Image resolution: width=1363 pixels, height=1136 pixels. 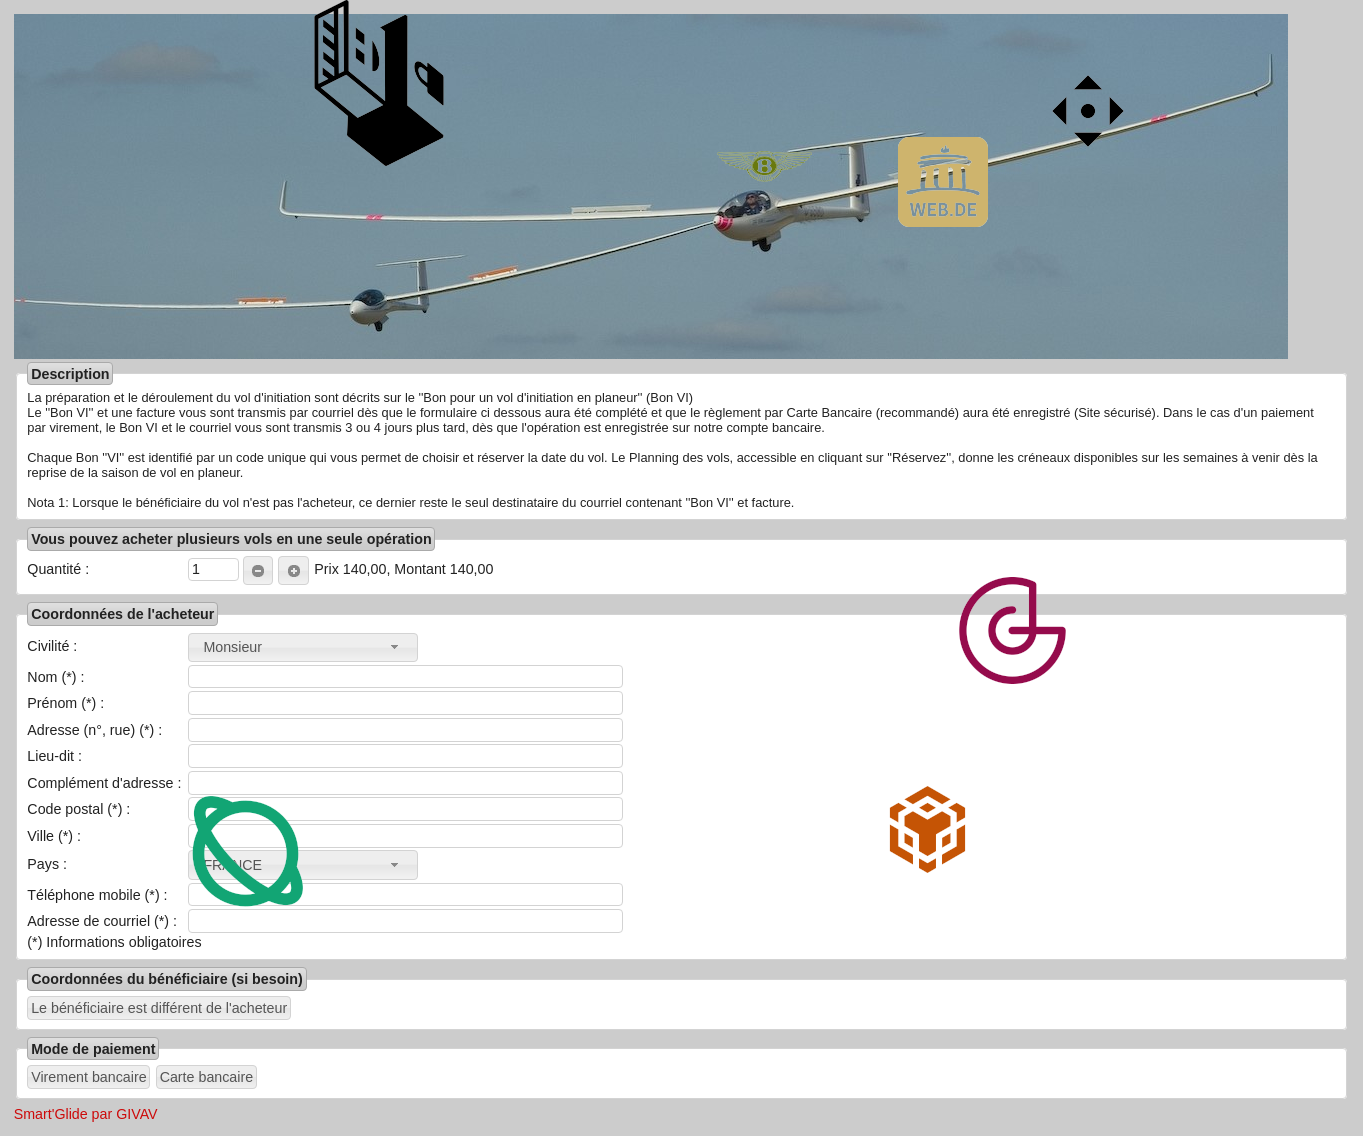 What do you see at coordinates (1088, 111) in the screenshot?
I see `drag to reposition an element` at bounding box center [1088, 111].